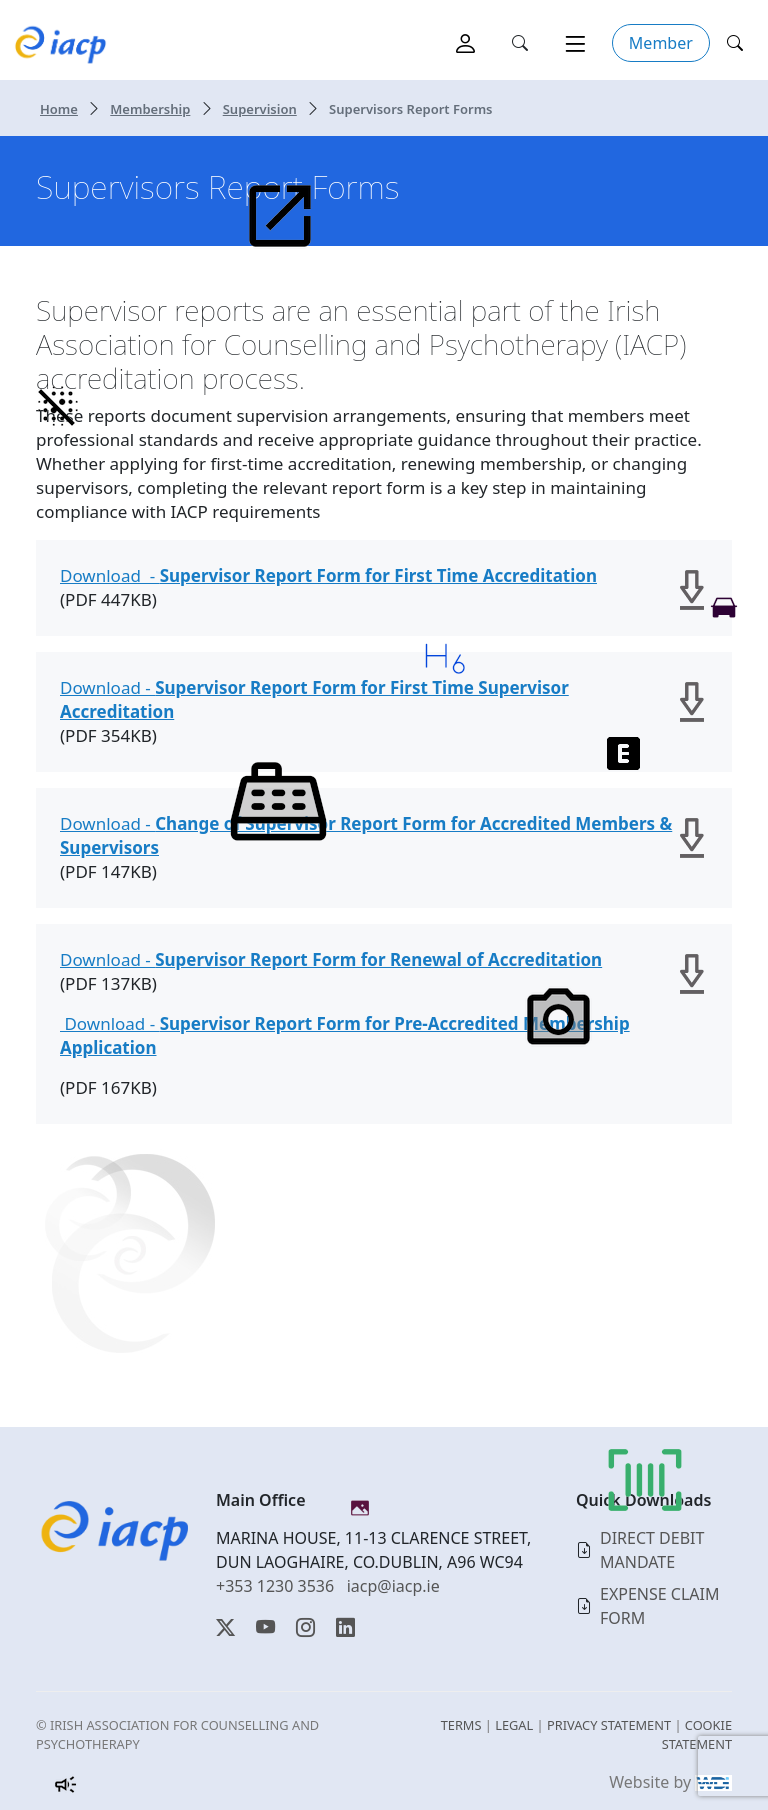 The height and width of the screenshot is (1810, 768). Describe the element at coordinates (645, 1480) in the screenshot. I see `scan a barcode` at that location.